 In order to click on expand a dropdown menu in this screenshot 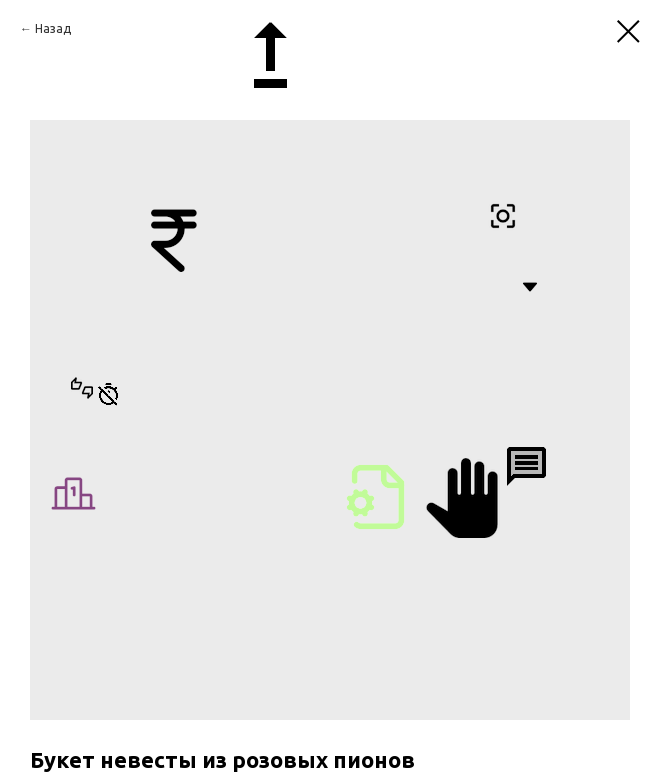, I will do `click(530, 287)`.